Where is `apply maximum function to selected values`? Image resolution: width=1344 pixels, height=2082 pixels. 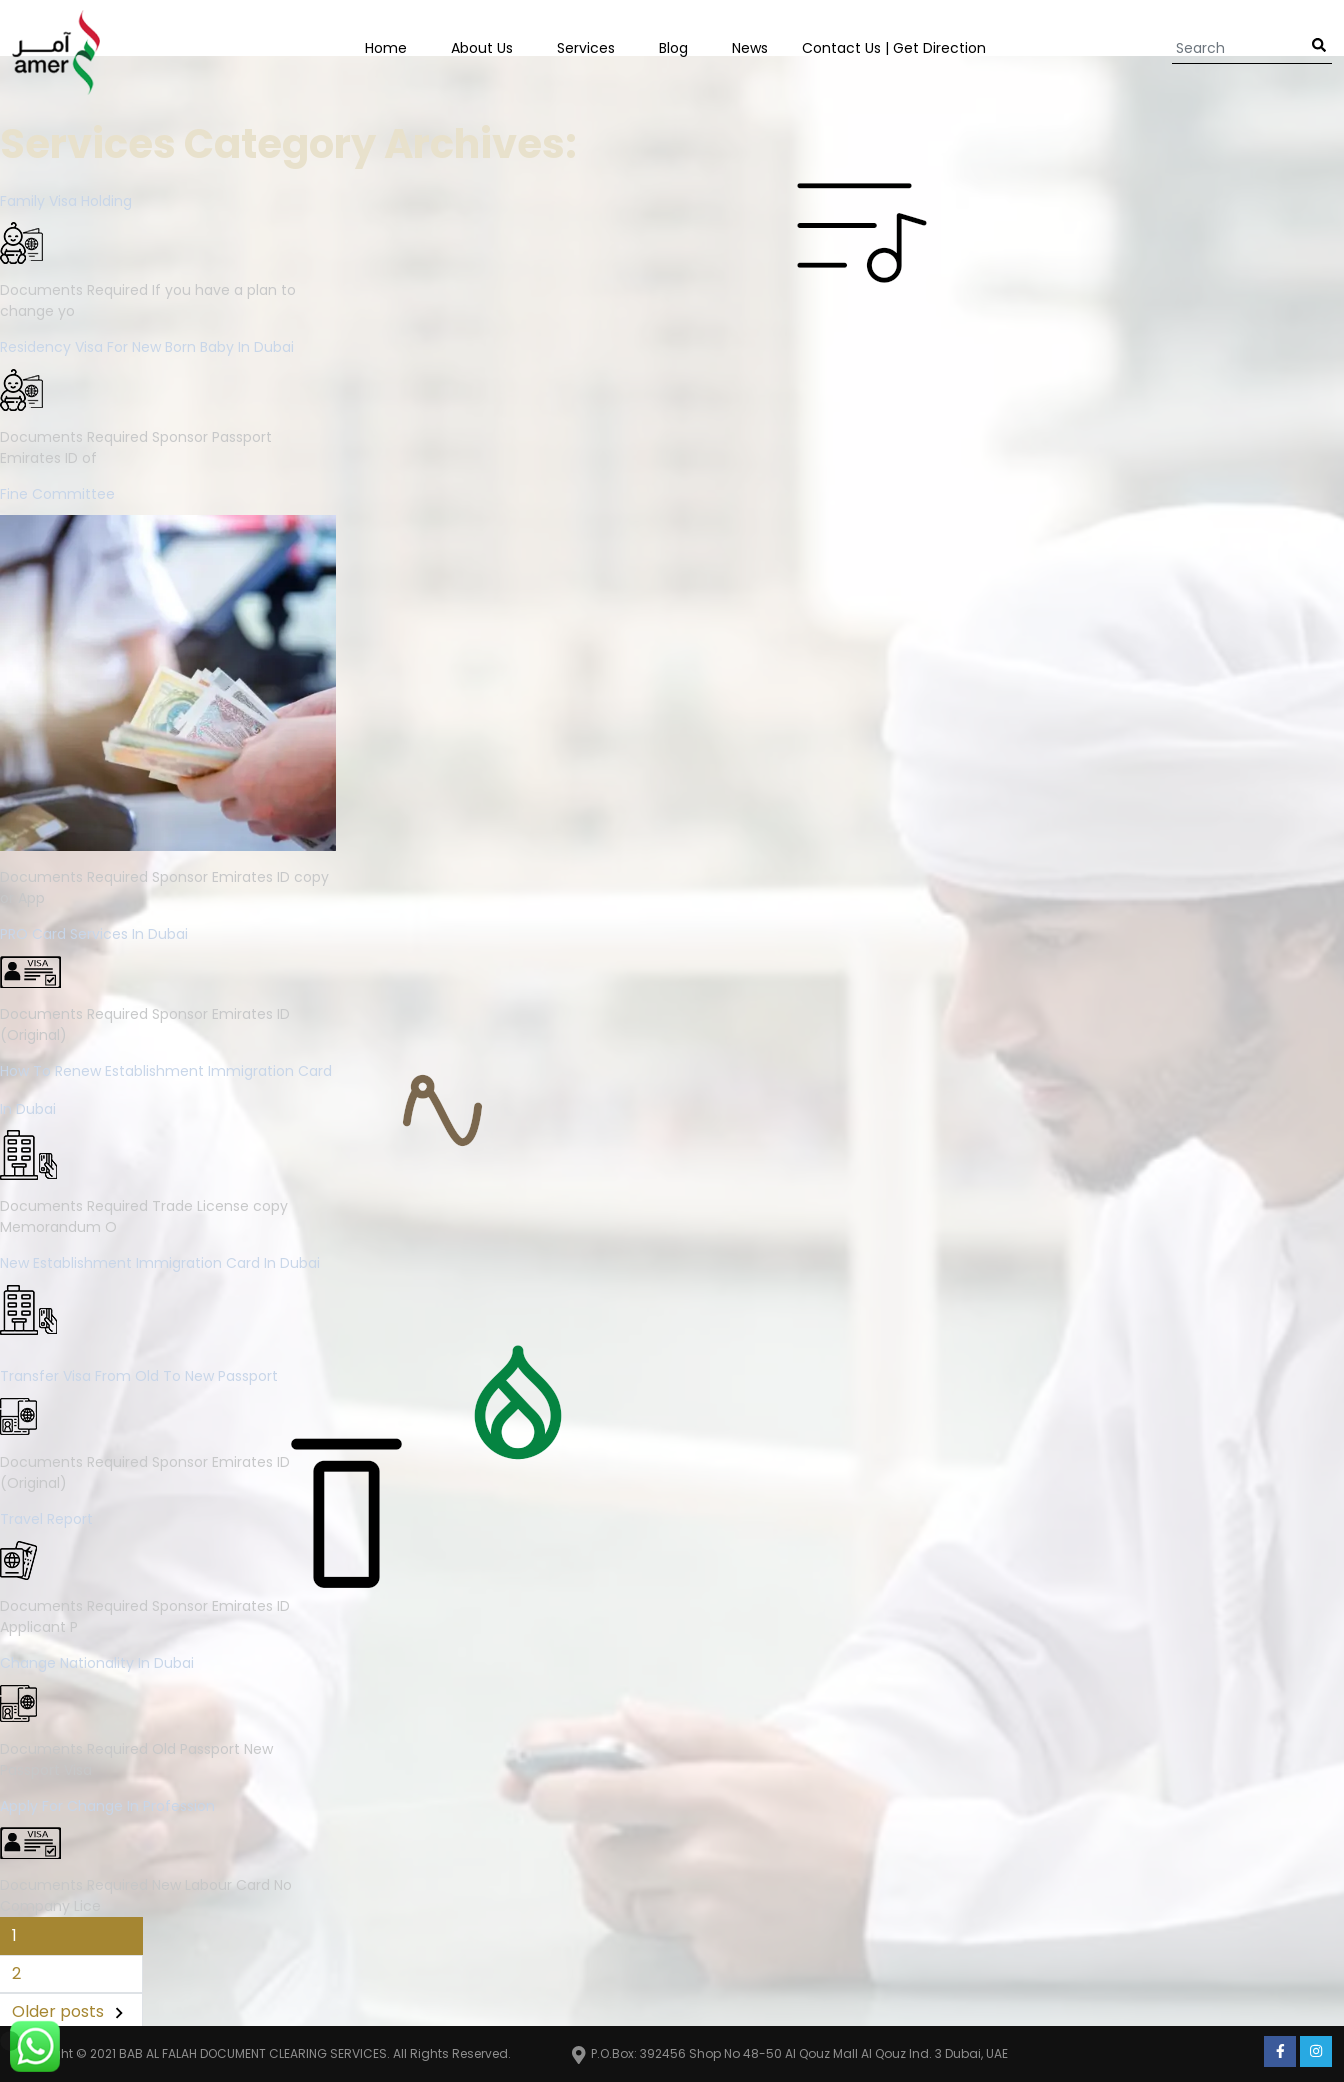
apply maximum function to selected values is located at coordinates (442, 1110).